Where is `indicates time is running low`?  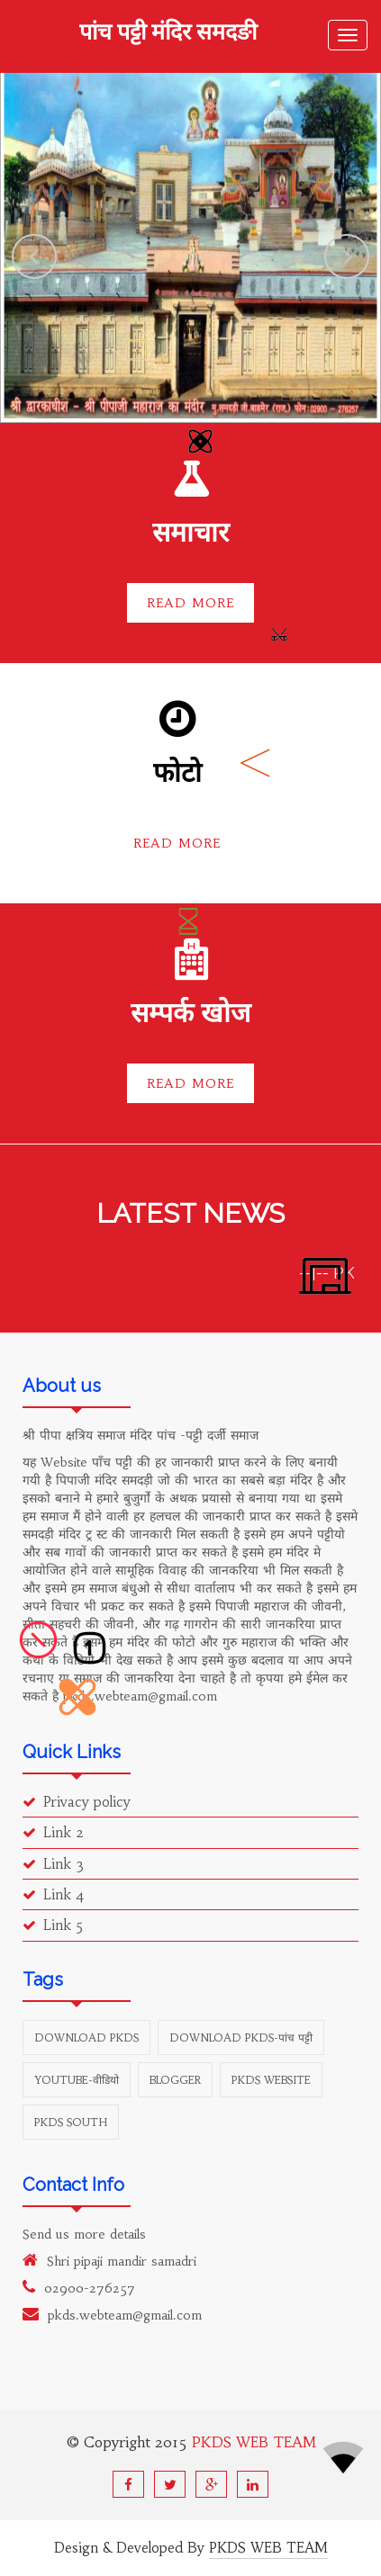
indicates time is running low is located at coordinates (188, 921).